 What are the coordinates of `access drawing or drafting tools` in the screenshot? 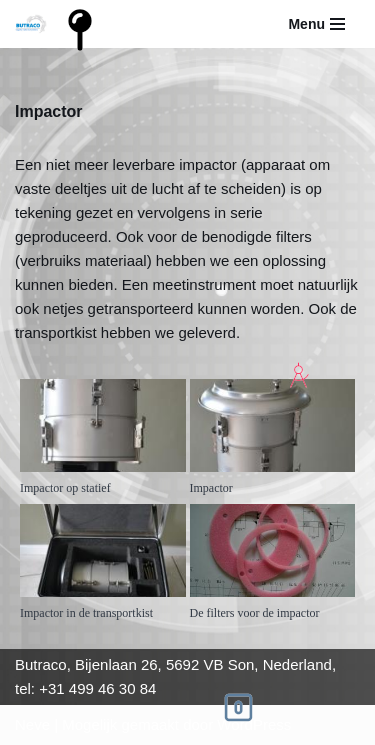 It's located at (298, 375).